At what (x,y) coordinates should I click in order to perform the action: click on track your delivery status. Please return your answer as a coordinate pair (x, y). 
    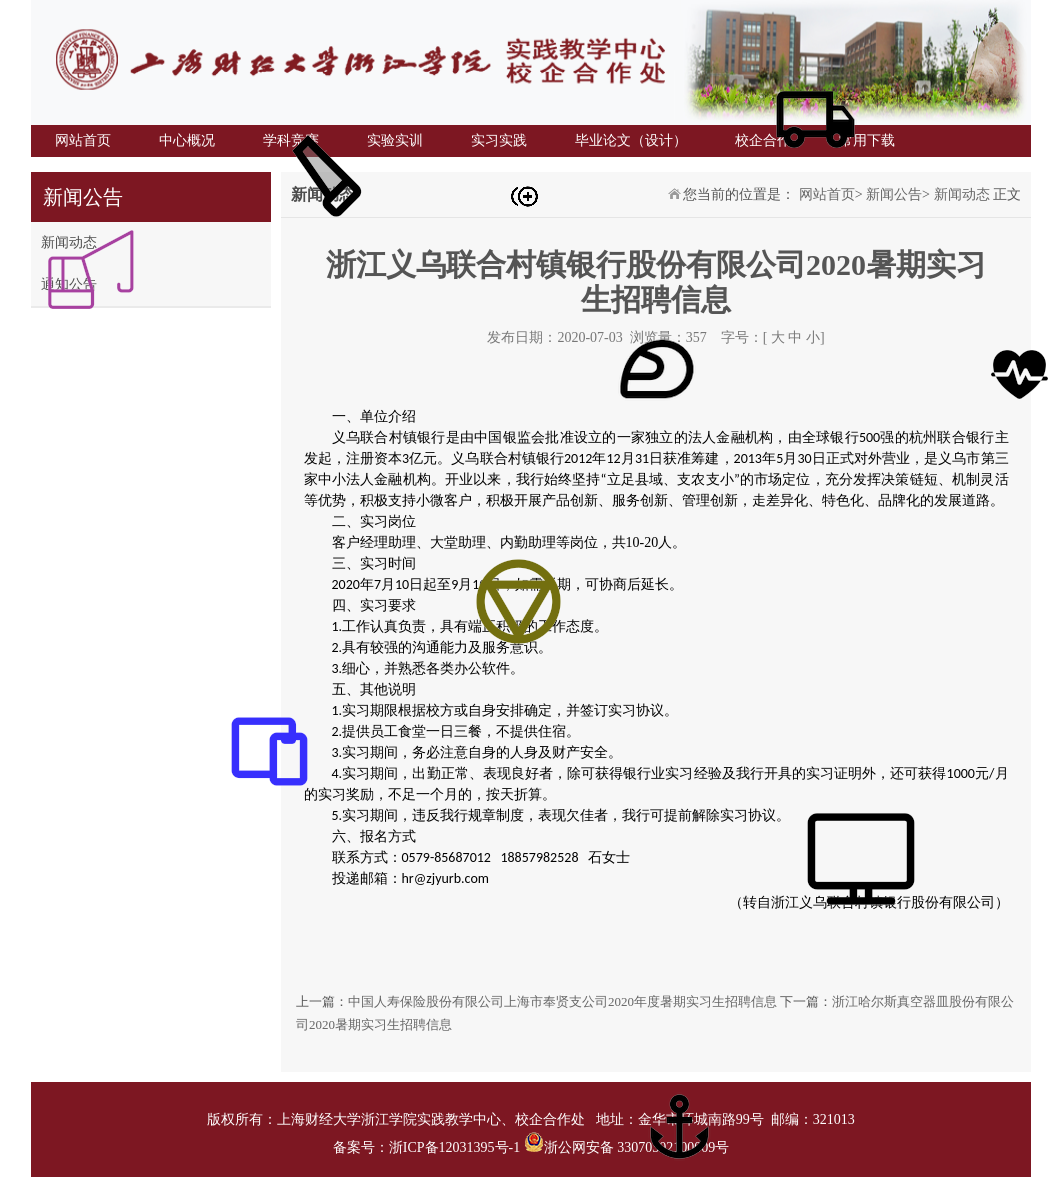
    Looking at the image, I should click on (815, 119).